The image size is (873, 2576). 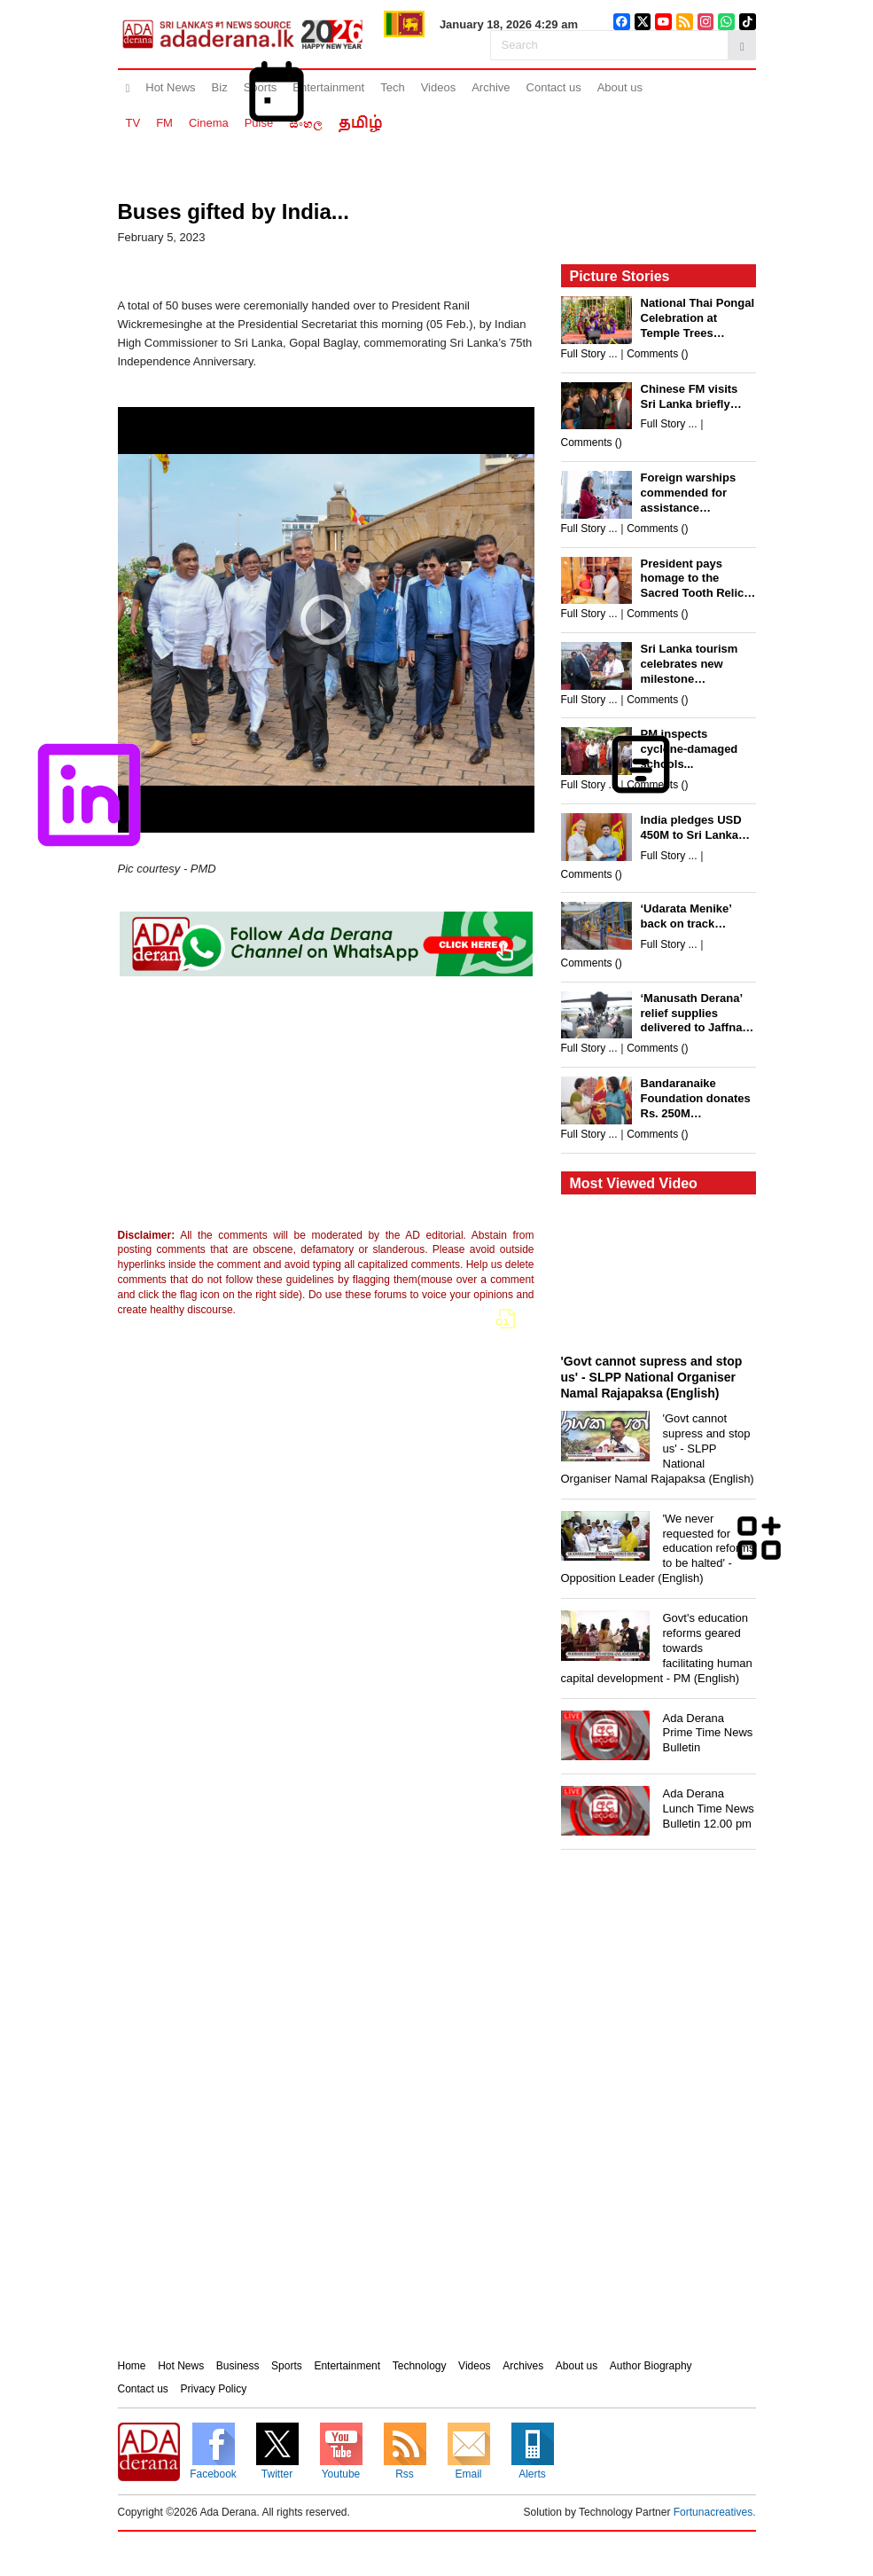 What do you see at coordinates (507, 1319) in the screenshot?
I see `view or open a binary file` at bounding box center [507, 1319].